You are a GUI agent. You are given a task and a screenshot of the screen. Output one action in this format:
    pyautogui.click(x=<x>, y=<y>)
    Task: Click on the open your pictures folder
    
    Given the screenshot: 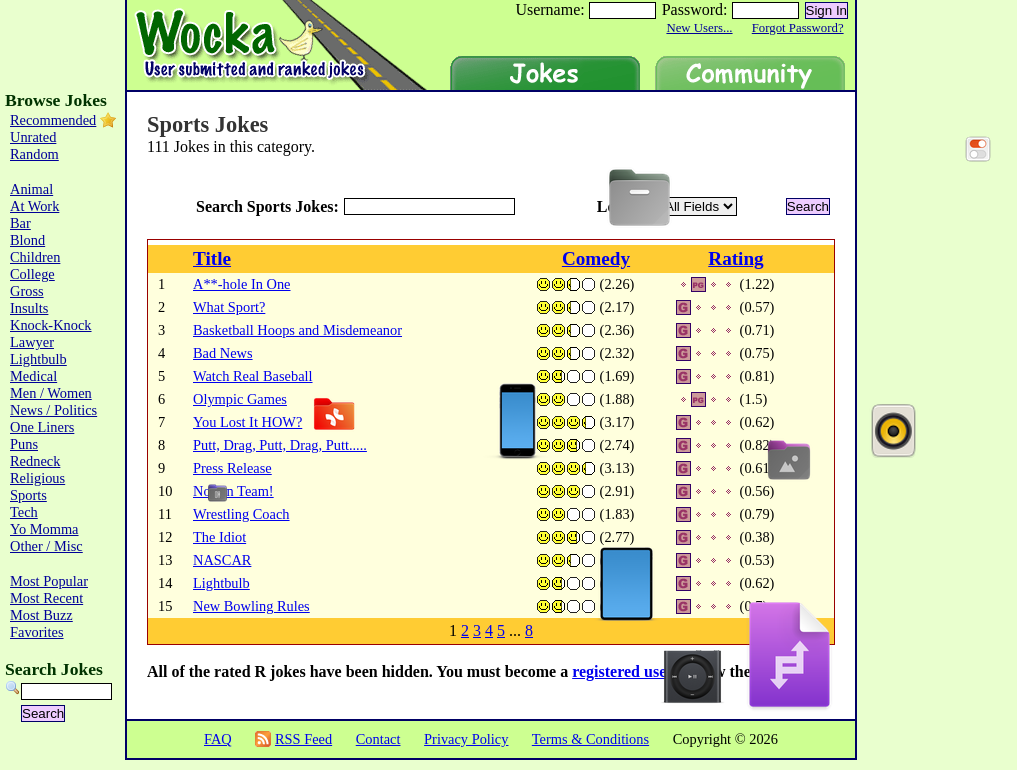 What is the action you would take?
    pyautogui.click(x=789, y=460)
    